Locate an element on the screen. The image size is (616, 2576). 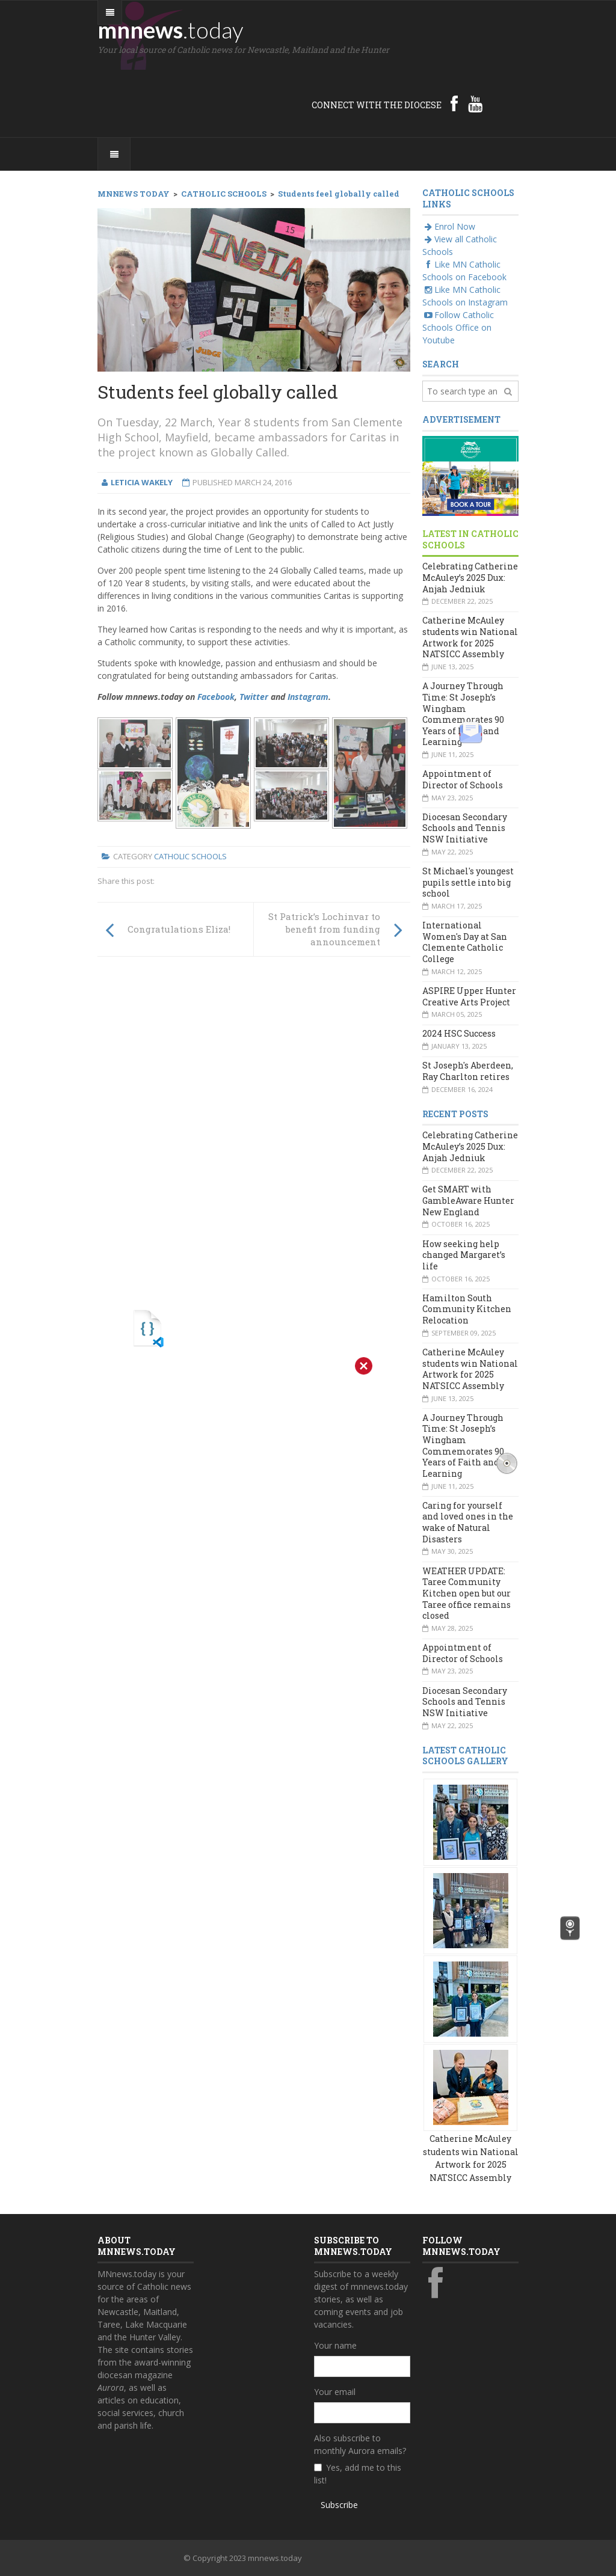
indicates a DVD-RAM disc or optical media device is located at coordinates (507, 1463).